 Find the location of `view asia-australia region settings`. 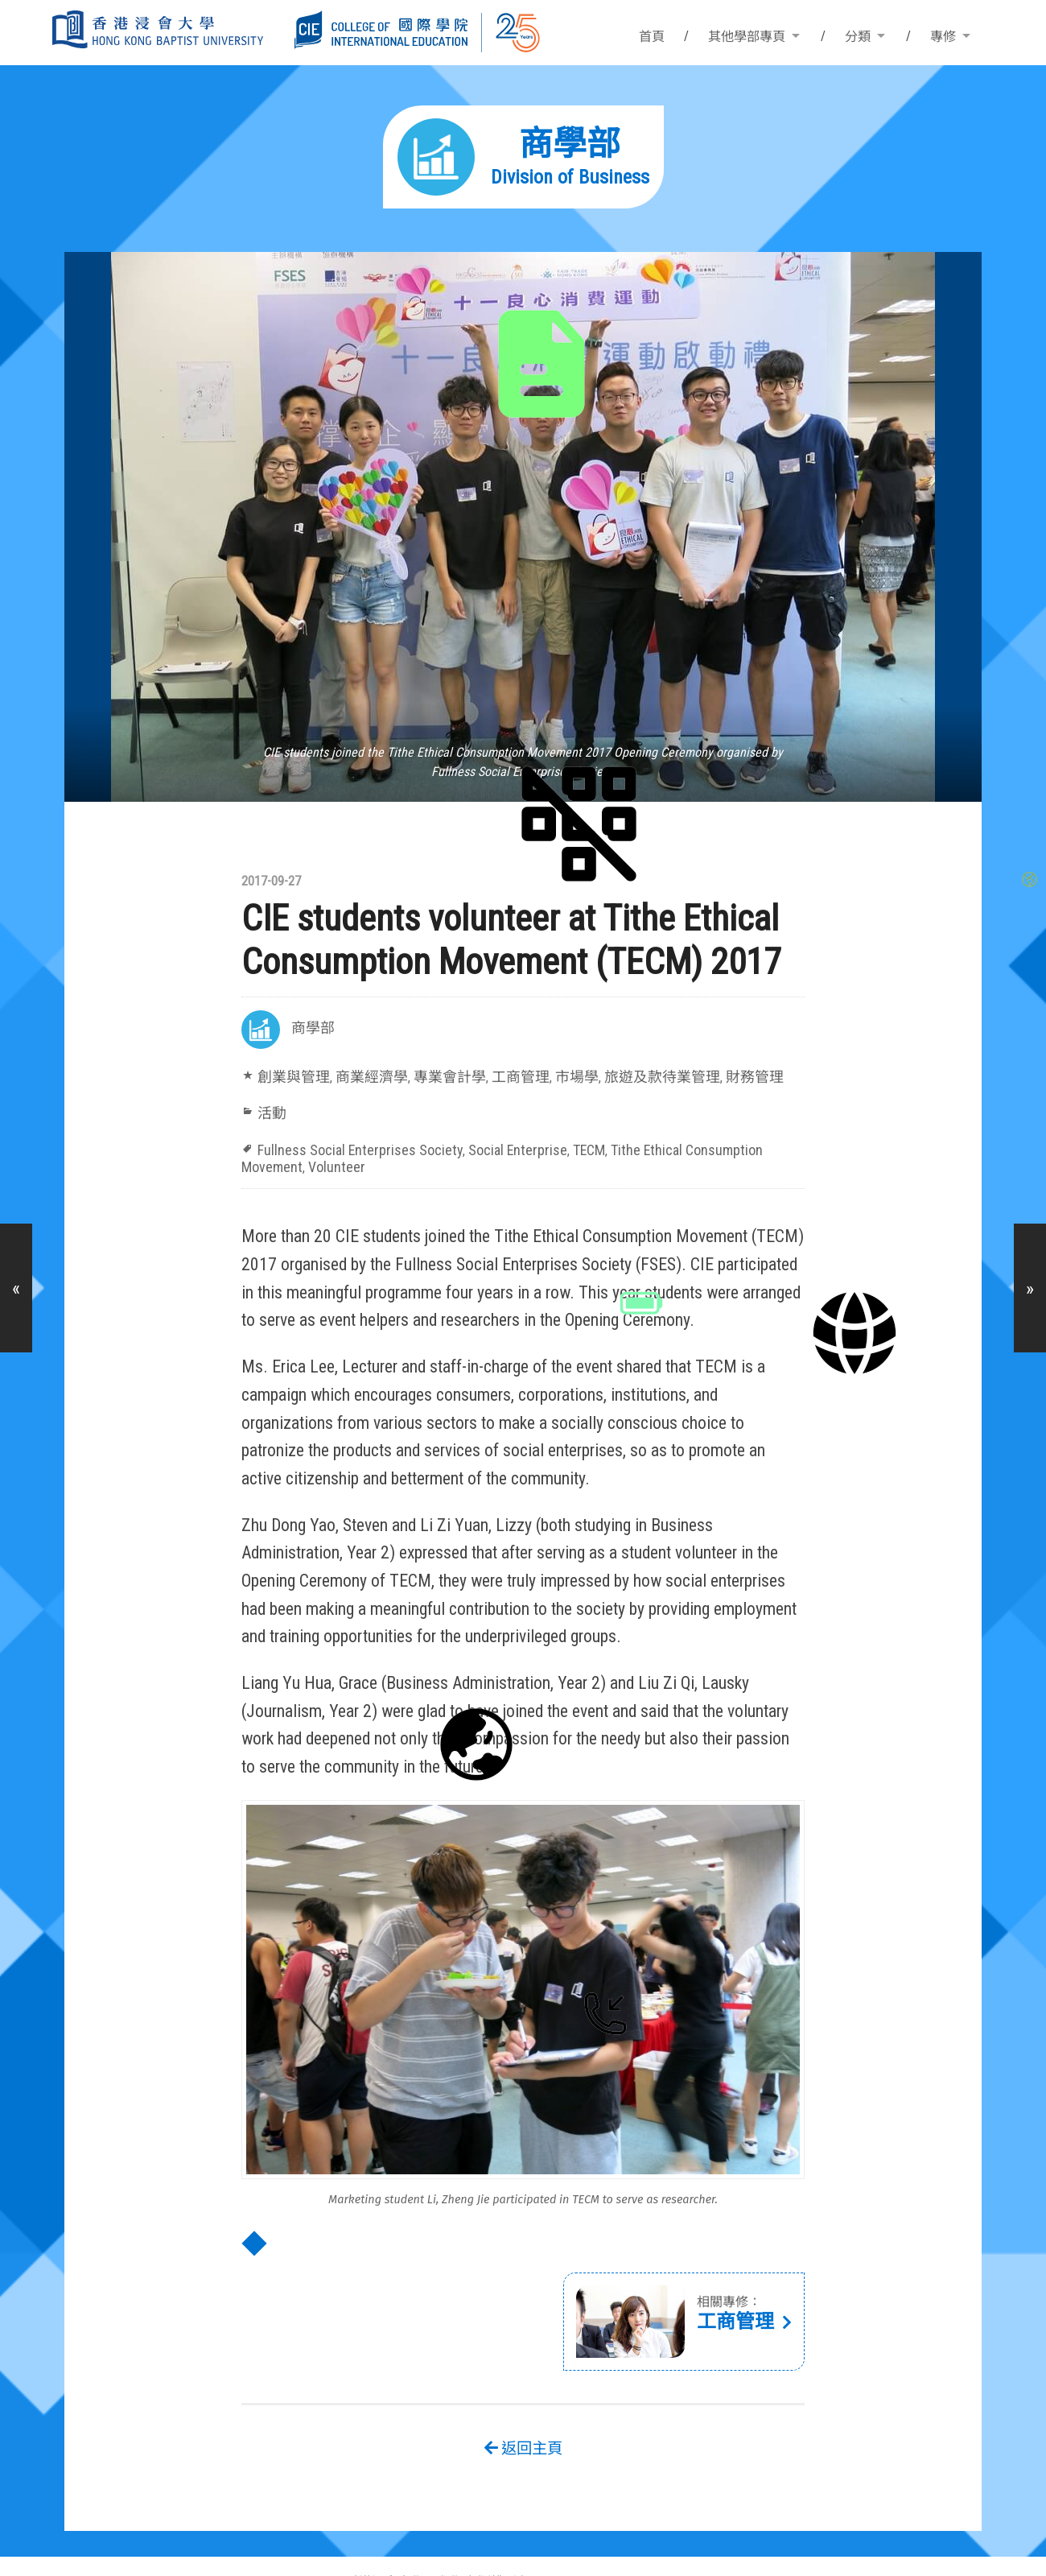

view asia-australia region settings is located at coordinates (476, 1744).